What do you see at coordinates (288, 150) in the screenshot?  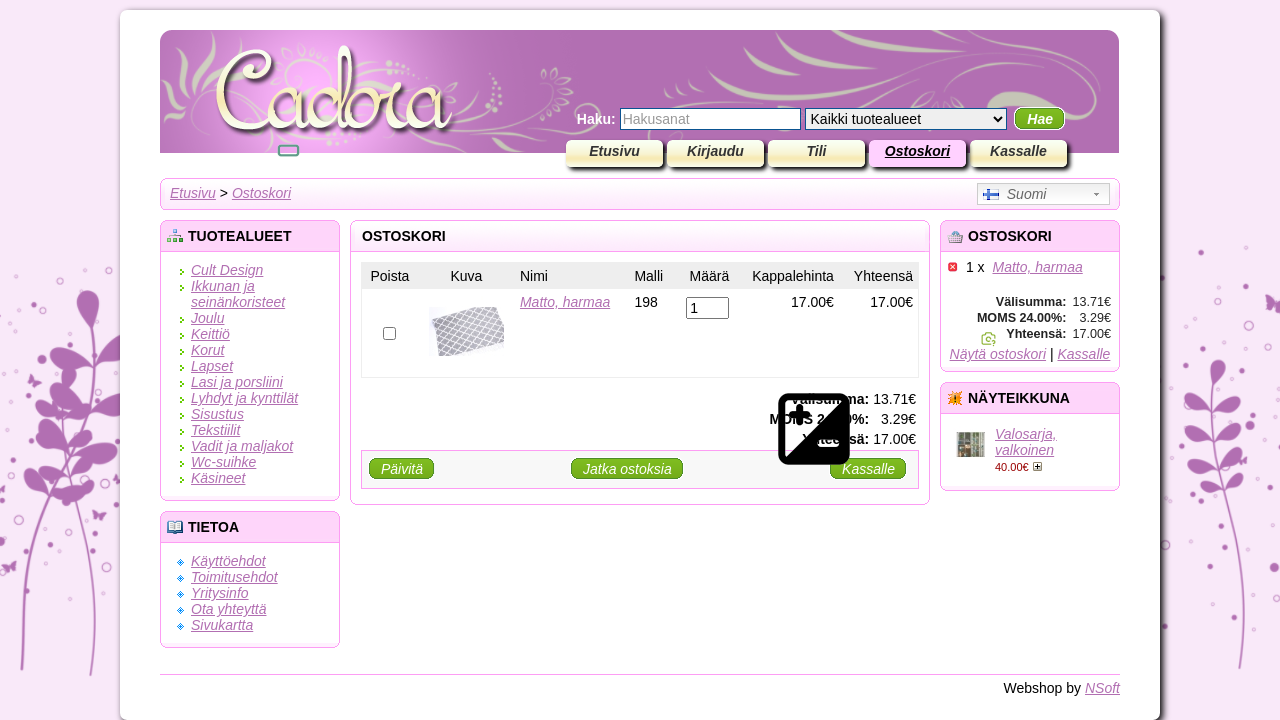 I see `insert a code variable or placeholder` at bounding box center [288, 150].